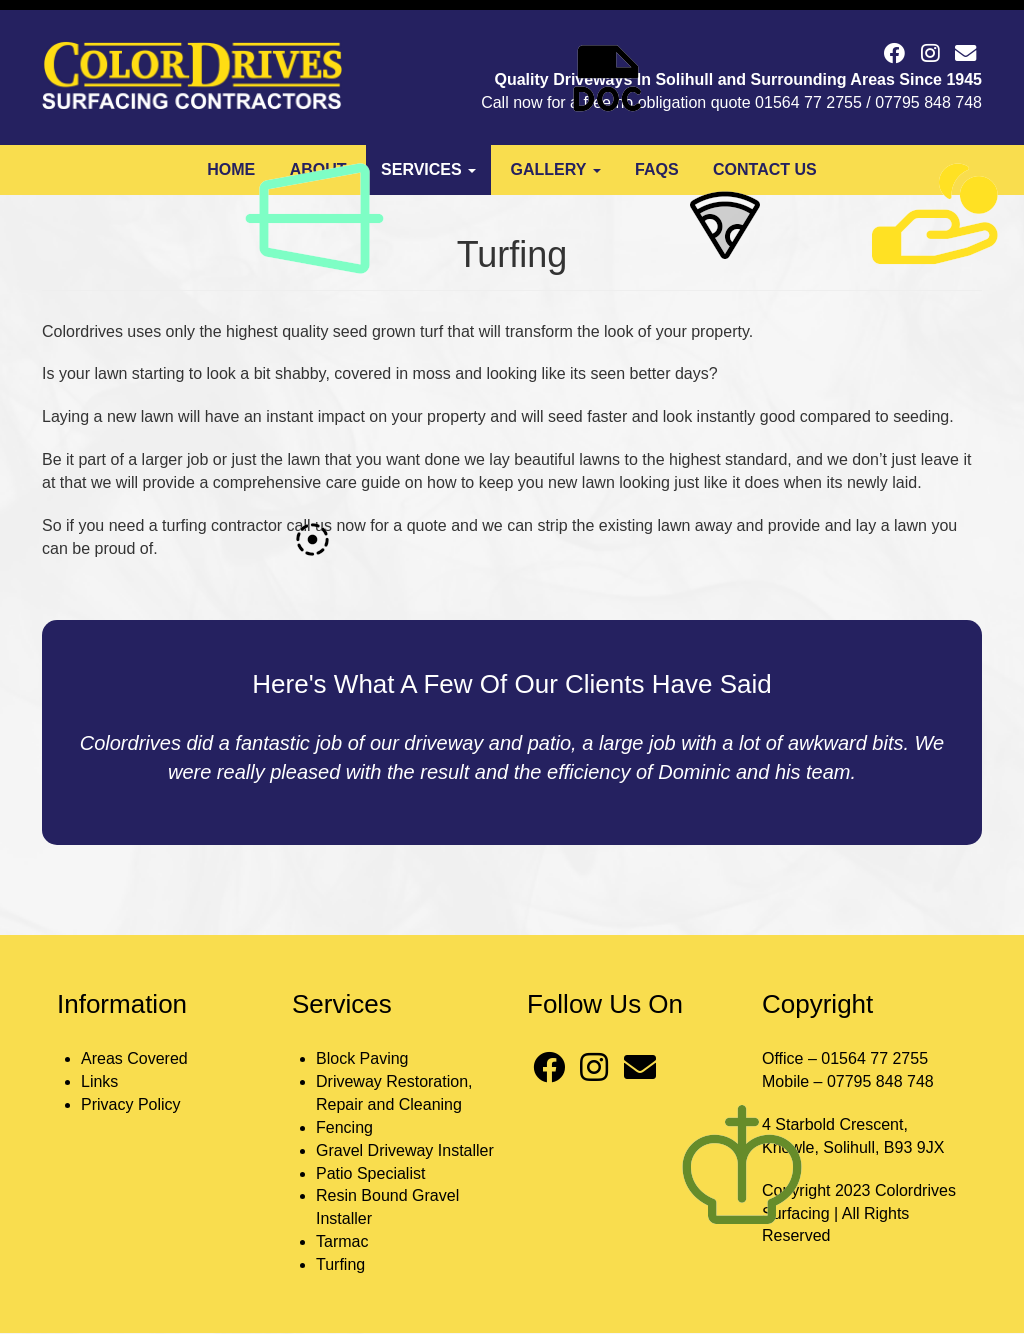 Image resolution: width=1024 pixels, height=1334 pixels. What do you see at coordinates (312, 539) in the screenshot?
I see `apply tilt-shift blur effect to photo` at bounding box center [312, 539].